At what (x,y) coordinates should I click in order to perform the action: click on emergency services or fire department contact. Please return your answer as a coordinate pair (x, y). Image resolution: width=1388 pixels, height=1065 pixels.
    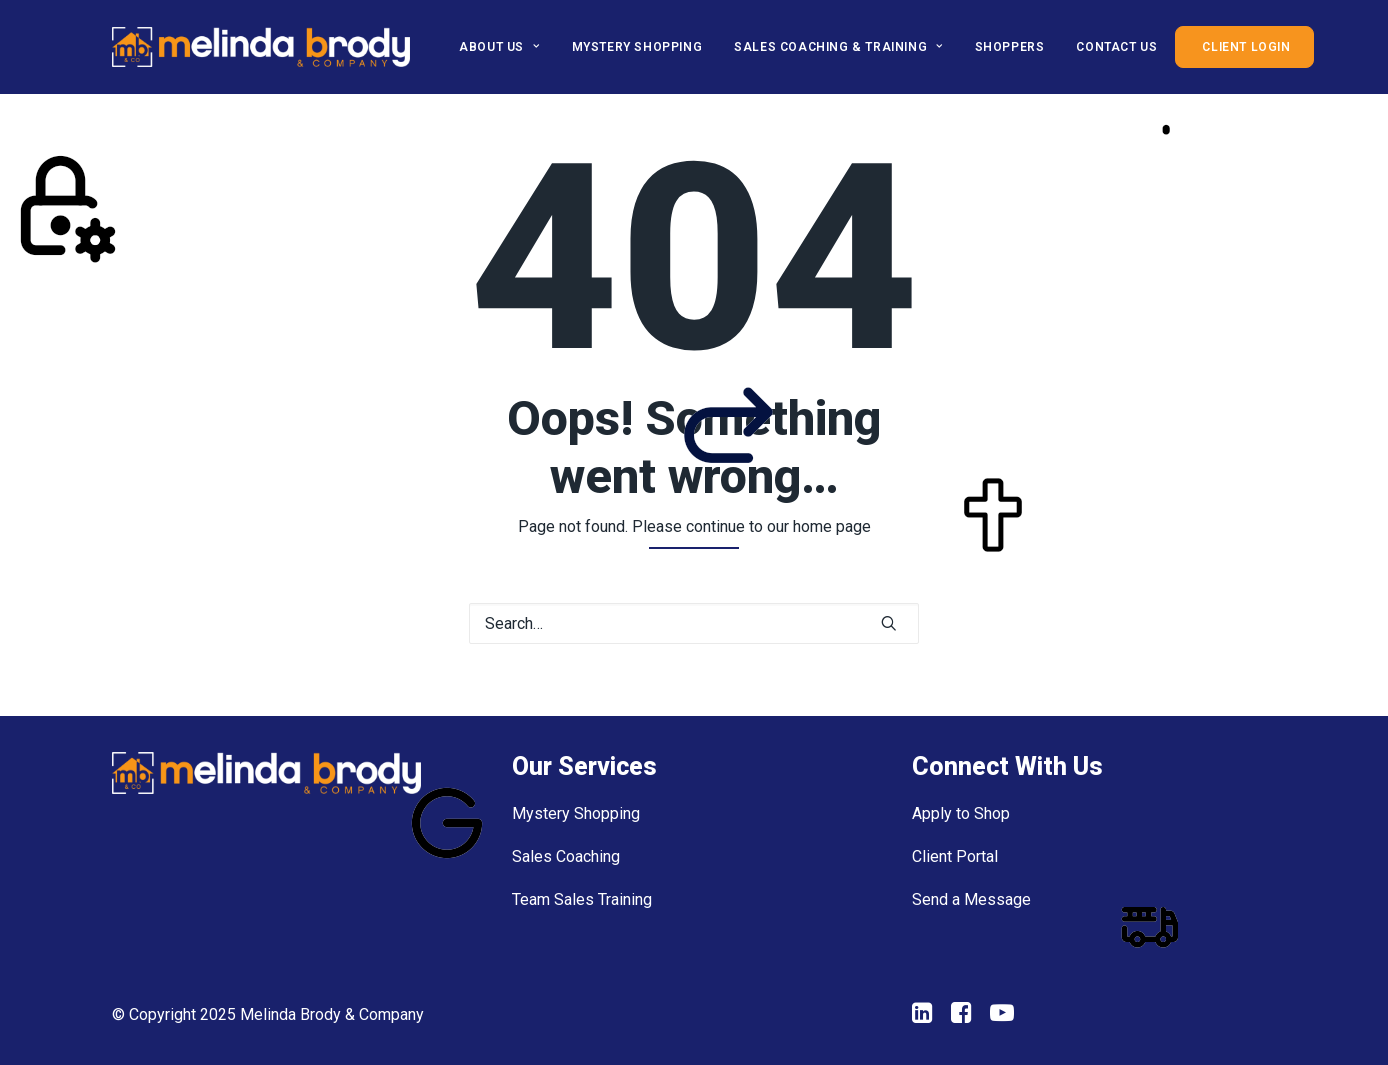
    Looking at the image, I should click on (1148, 924).